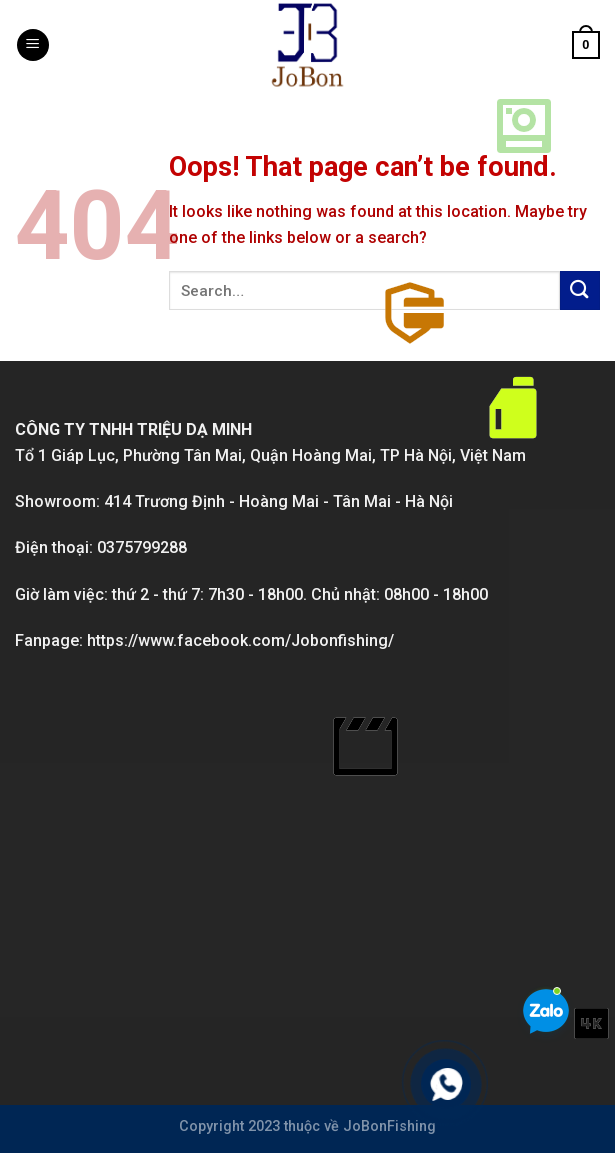  What do you see at coordinates (513, 409) in the screenshot?
I see `find nearby gas stations` at bounding box center [513, 409].